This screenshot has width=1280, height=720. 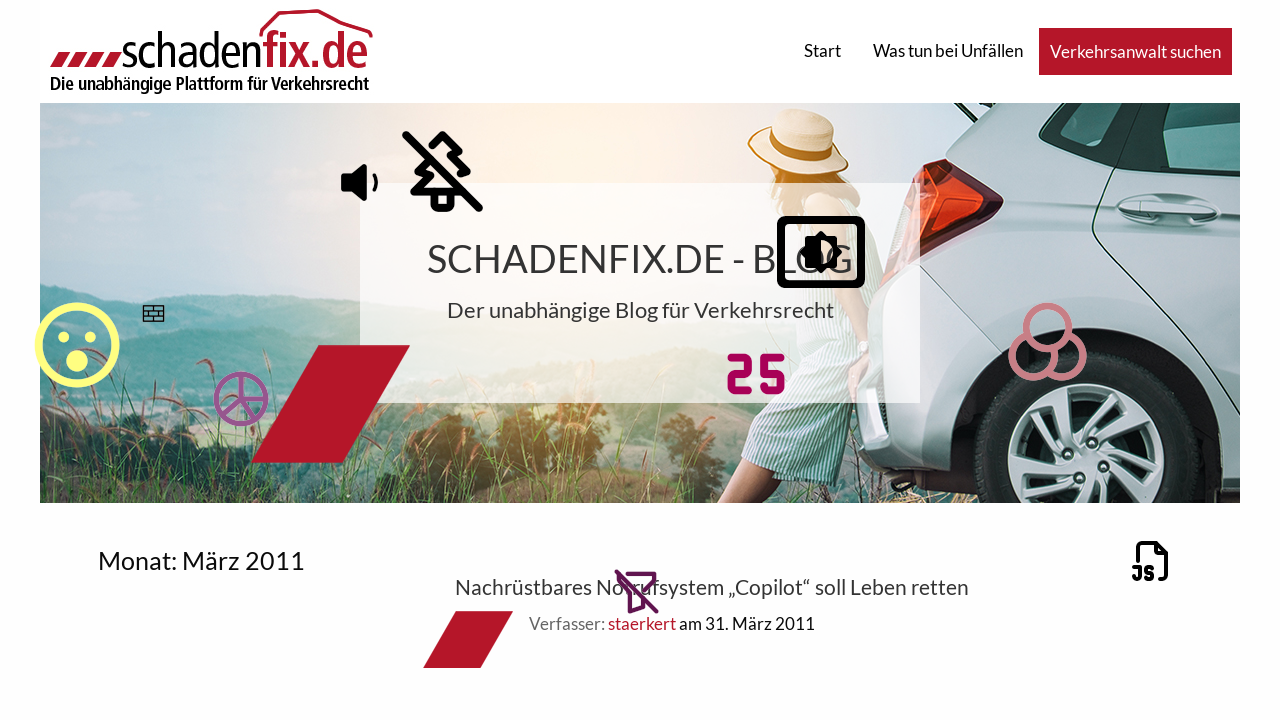 What do you see at coordinates (359, 182) in the screenshot?
I see `adjust volume to low level` at bounding box center [359, 182].